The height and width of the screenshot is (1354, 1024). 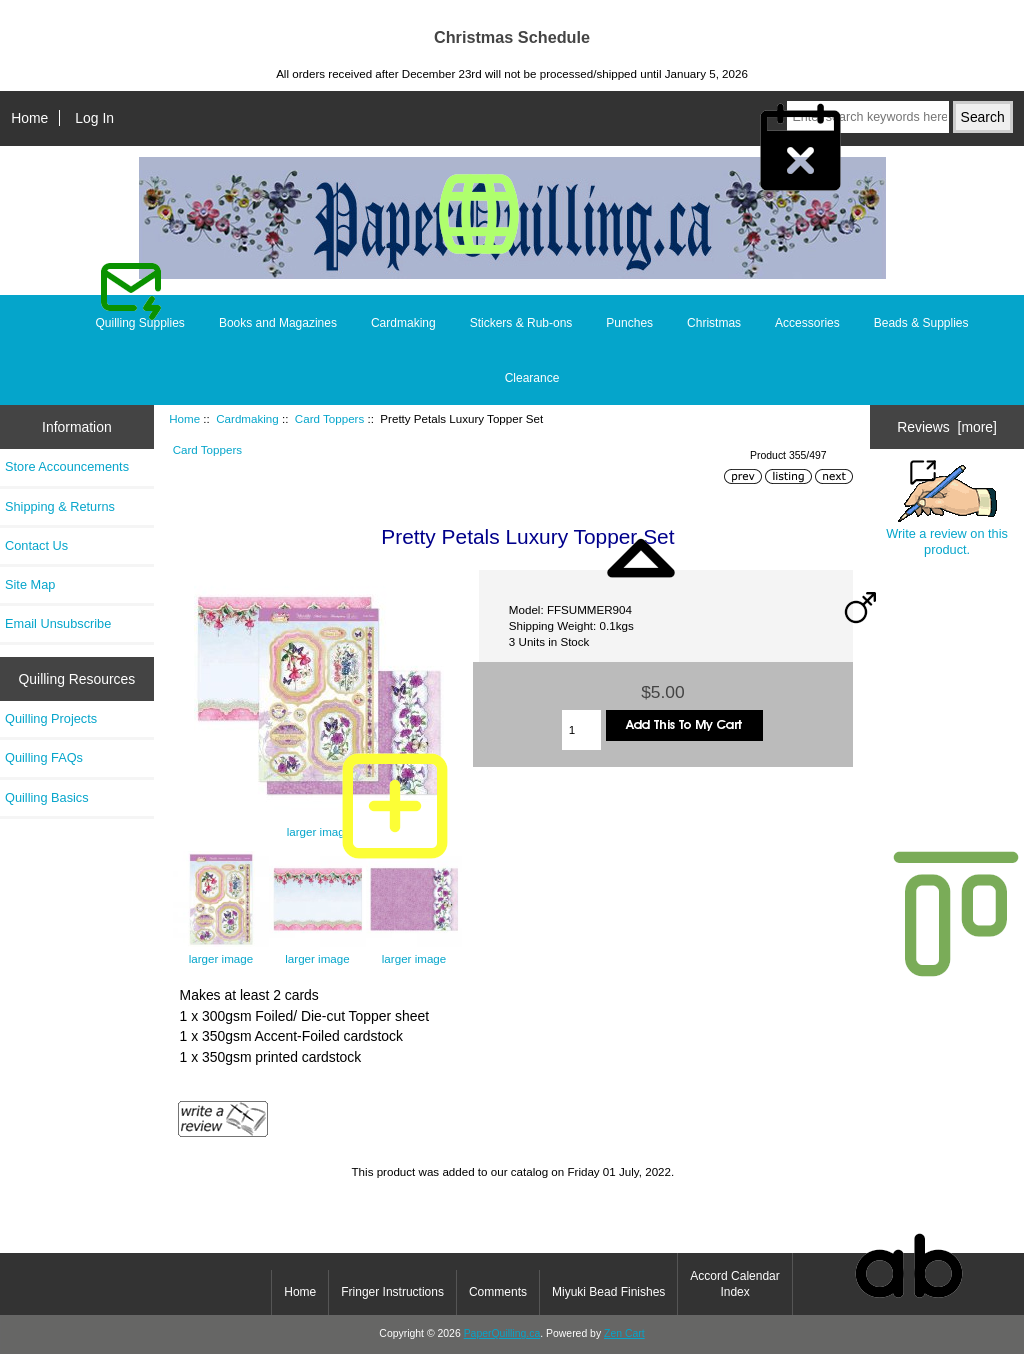 I want to click on collapse an expanded section, so click(x=641, y=563).